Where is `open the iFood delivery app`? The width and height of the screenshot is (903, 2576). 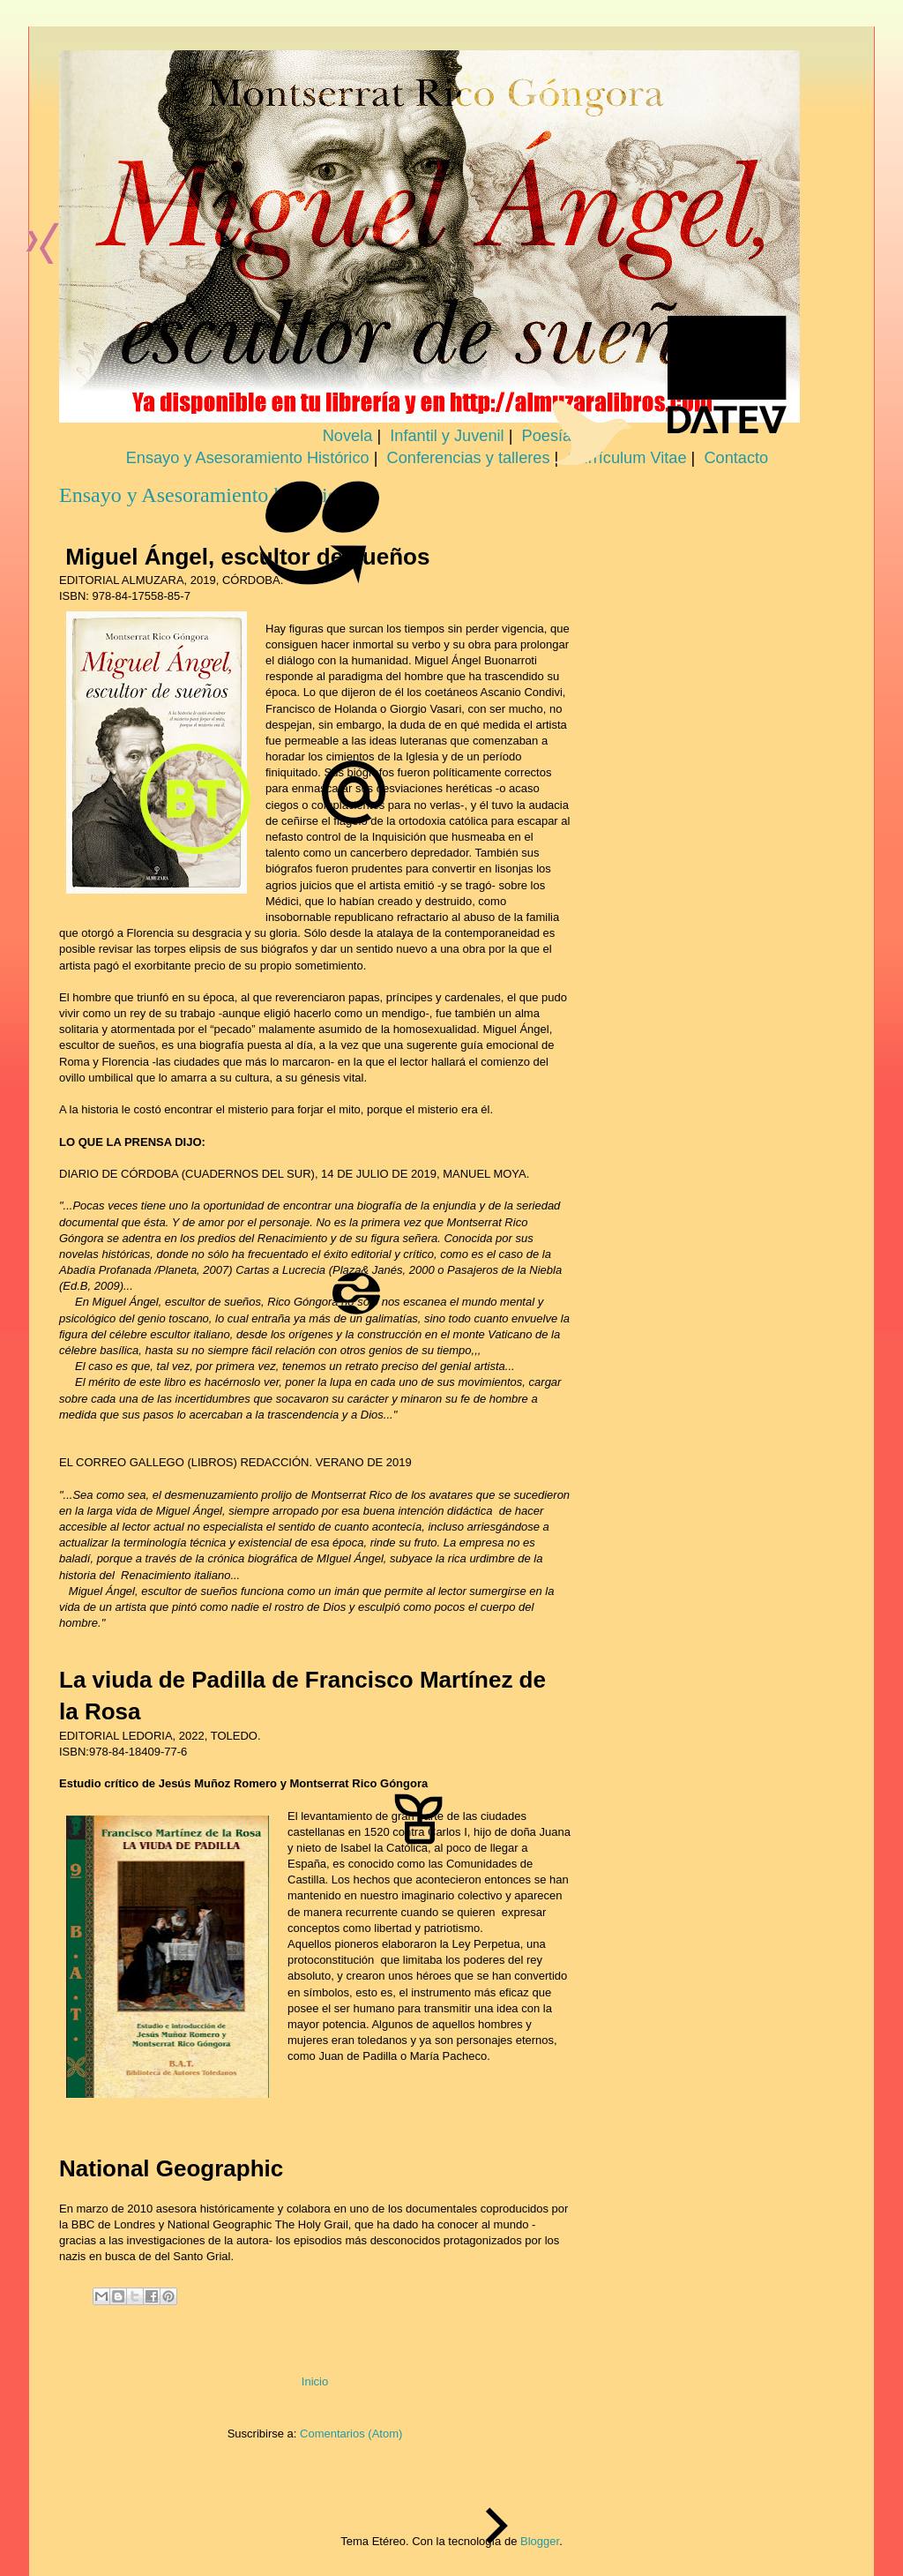 open the iFood delivery app is located at coordinates (319, 533).